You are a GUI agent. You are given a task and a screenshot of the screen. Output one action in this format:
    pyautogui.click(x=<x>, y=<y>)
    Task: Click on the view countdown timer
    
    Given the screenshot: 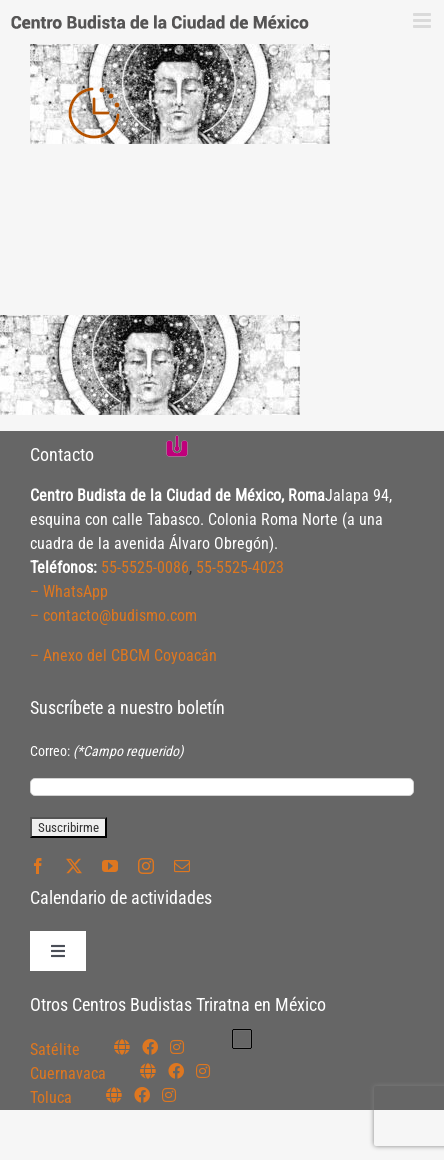 What is the action you would take?
    pyautogui.click(x=94, y=113)
    